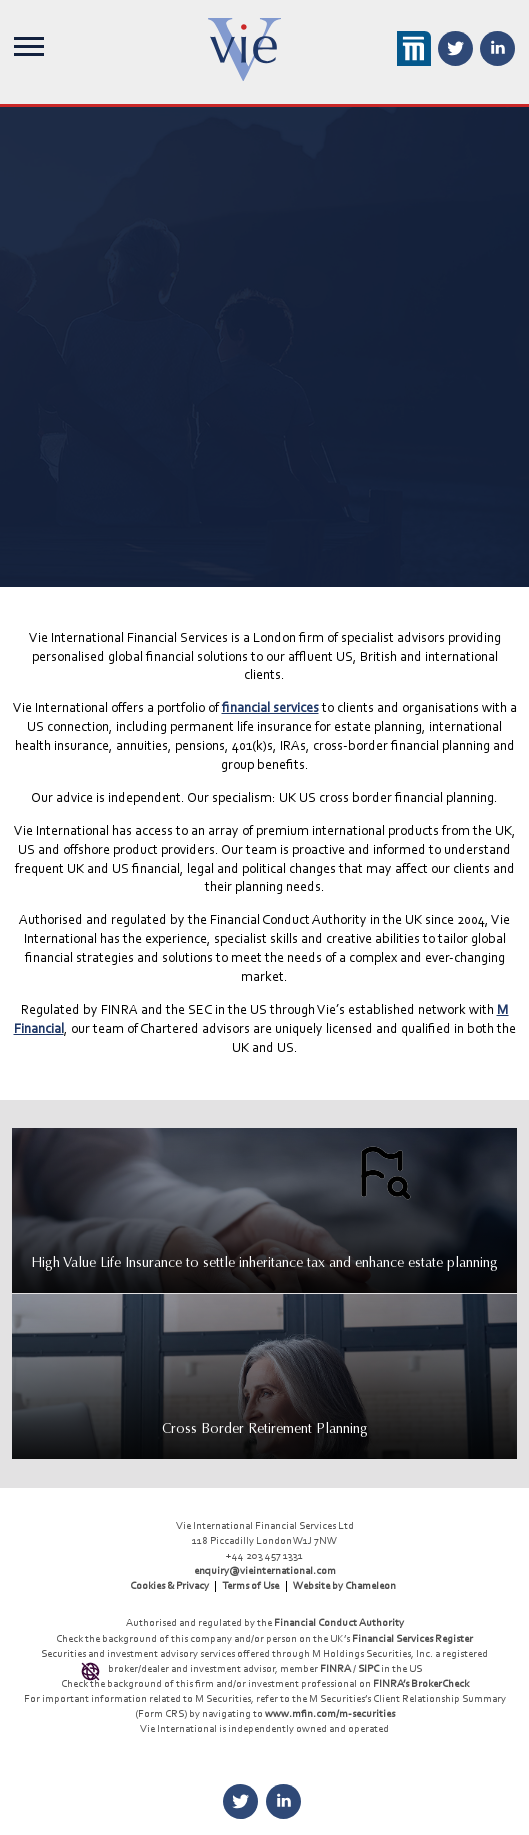 The height and width of the screenshot is (1835, 529). What do you see at coordinates (382, 1171) in the screenshot?
I see `search flagged items` at bounding box center [382, 1171].